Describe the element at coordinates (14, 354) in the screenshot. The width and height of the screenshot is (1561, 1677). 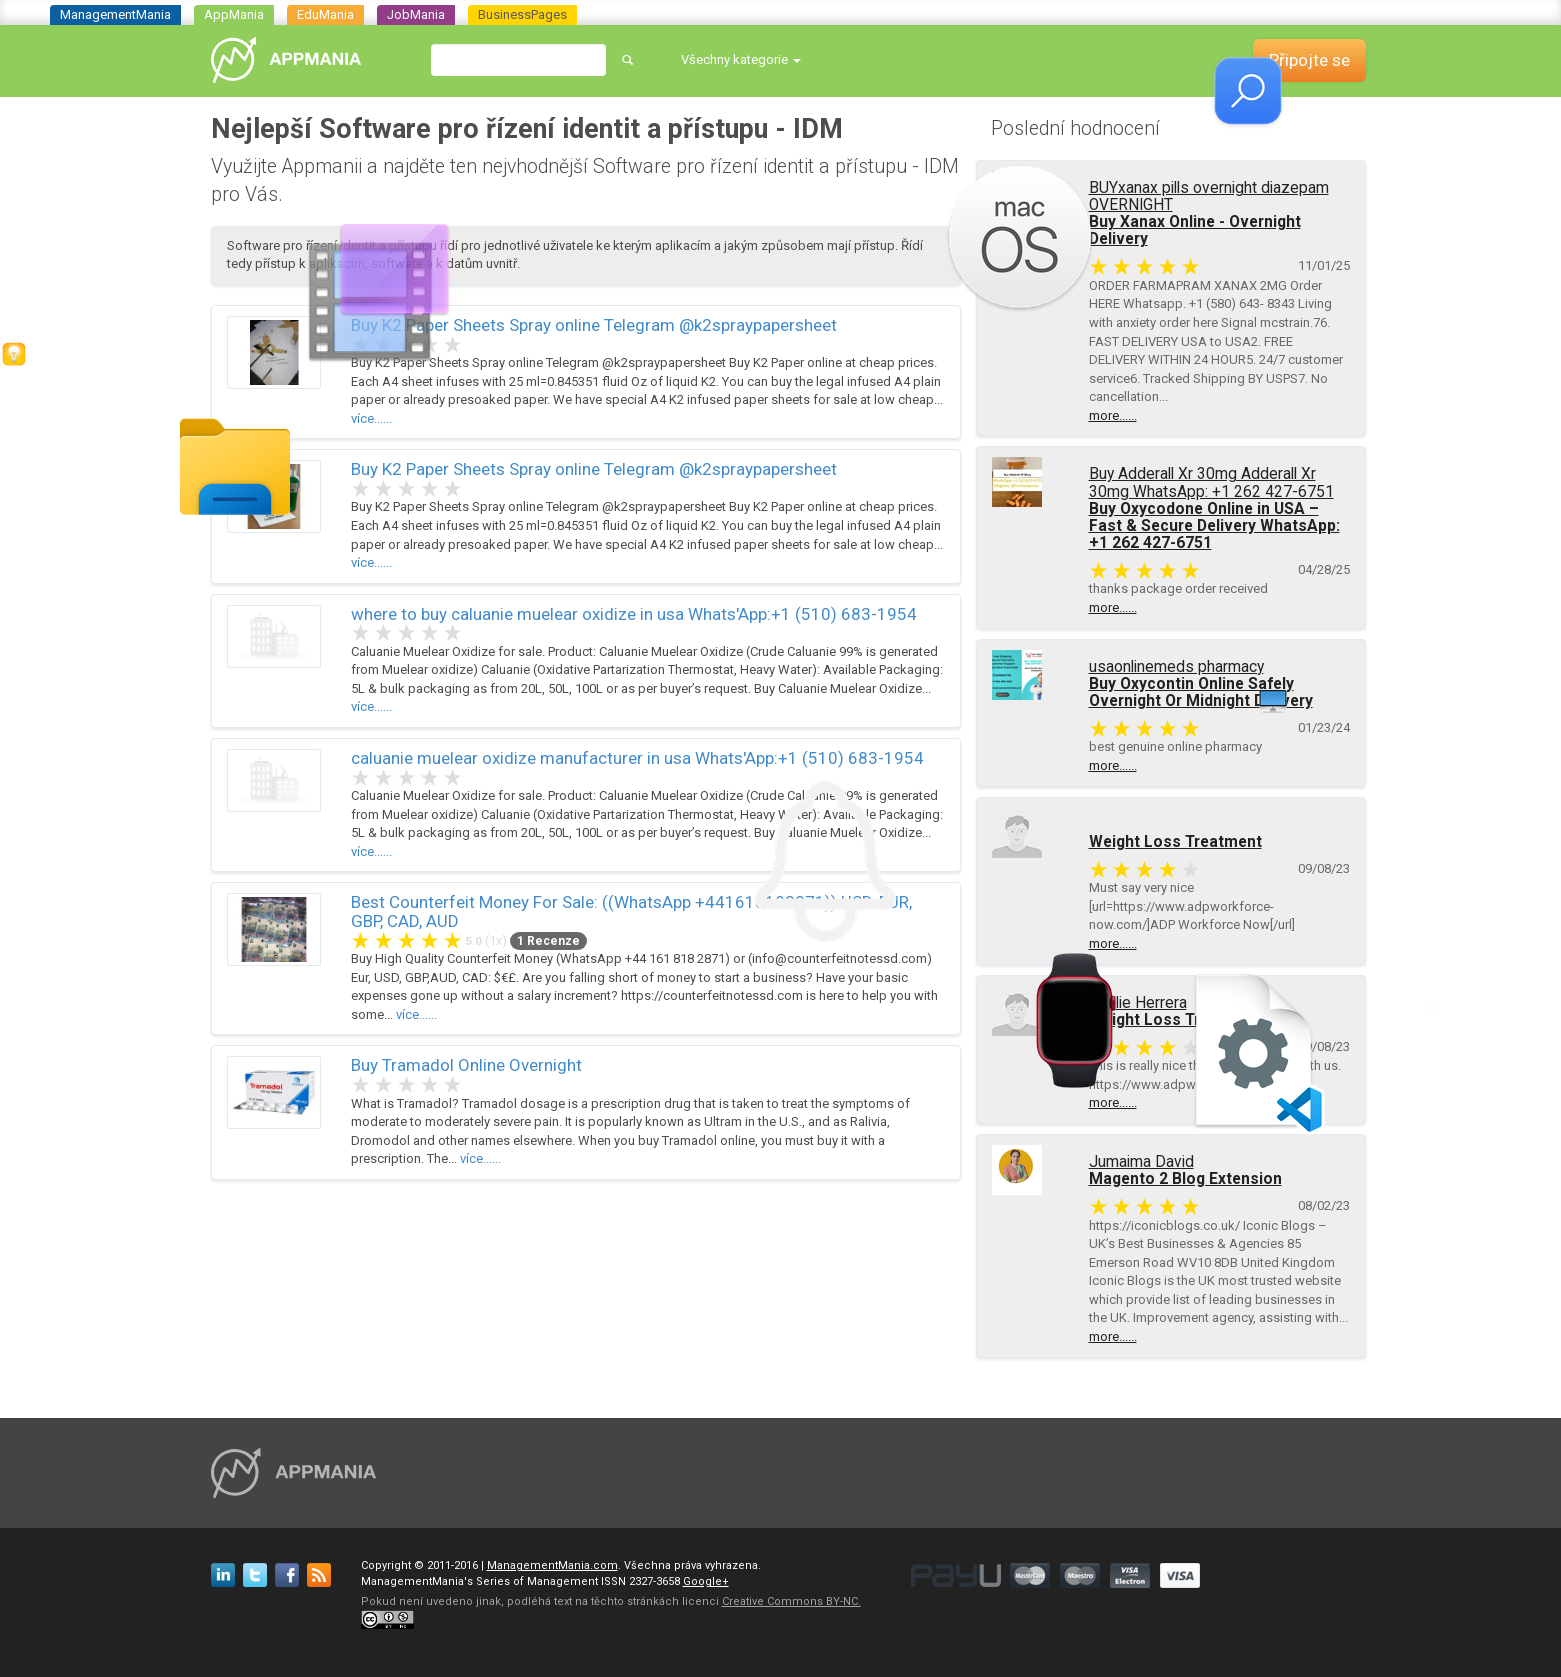
I see `open the tips app for helpful hints and tutorials` at that location.